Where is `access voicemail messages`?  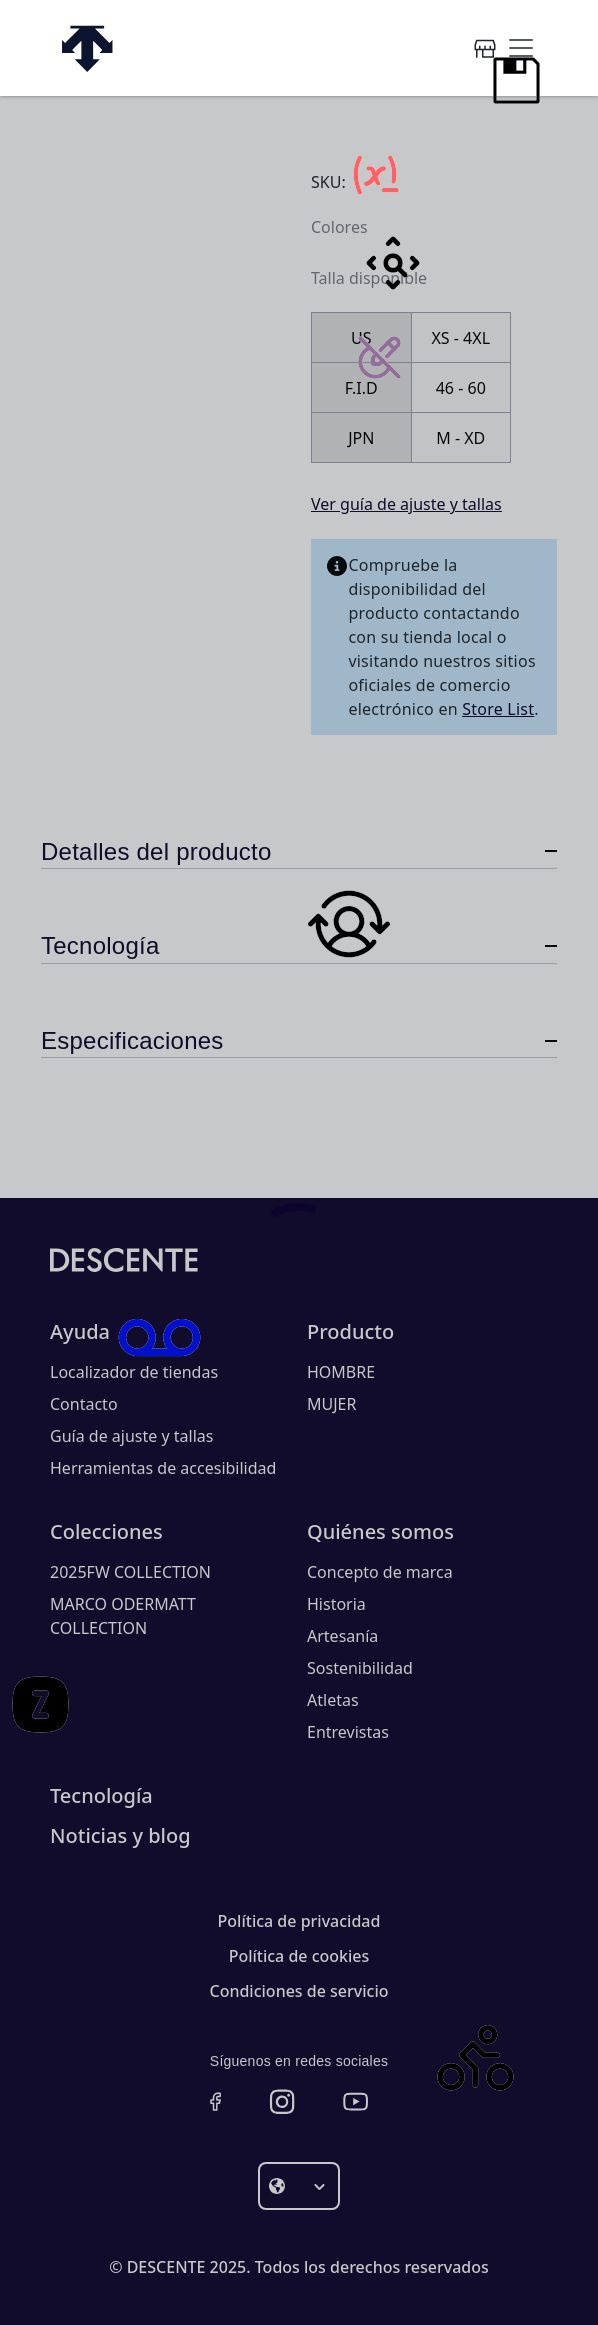
access voicemail messages is located at coordinates (159, 1337).